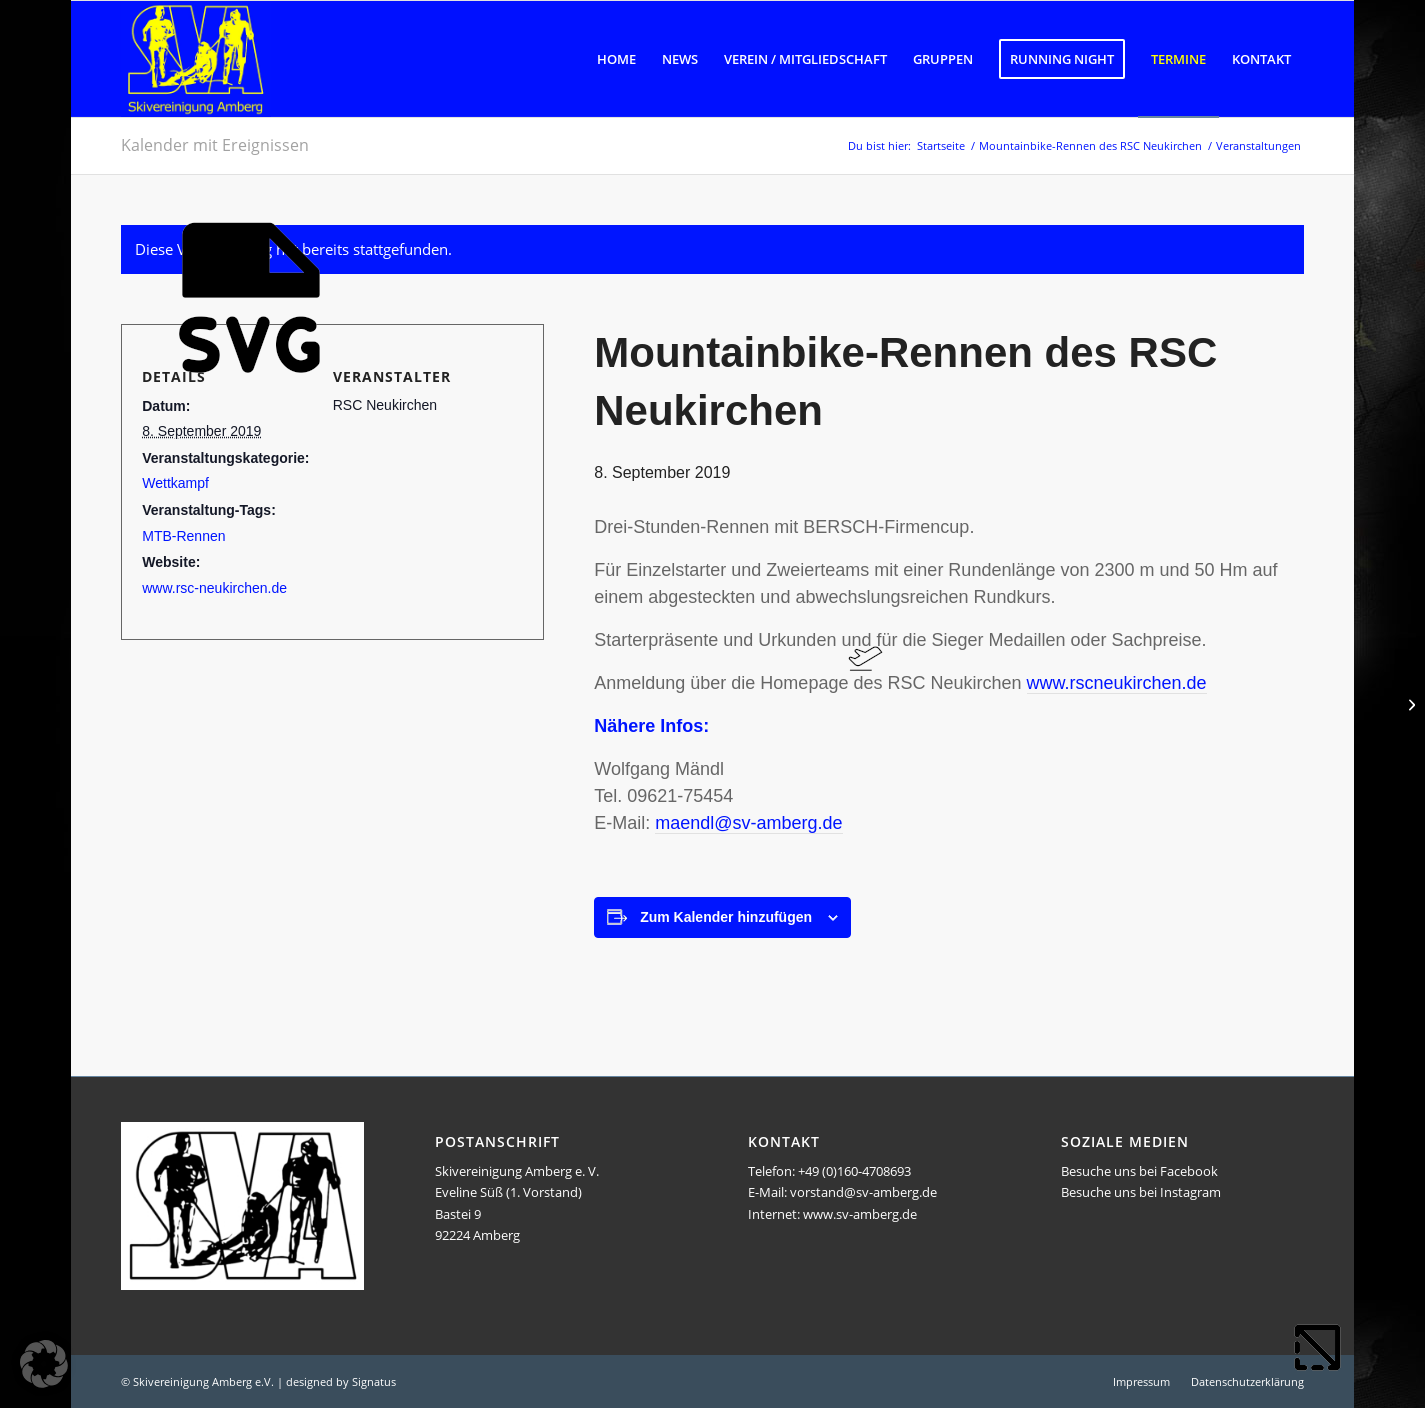 This screenshot has height=1408, width=1425. Describe the element at coordinates (1317, 1347) in the screenshot. I see `invert current selection` at that location.